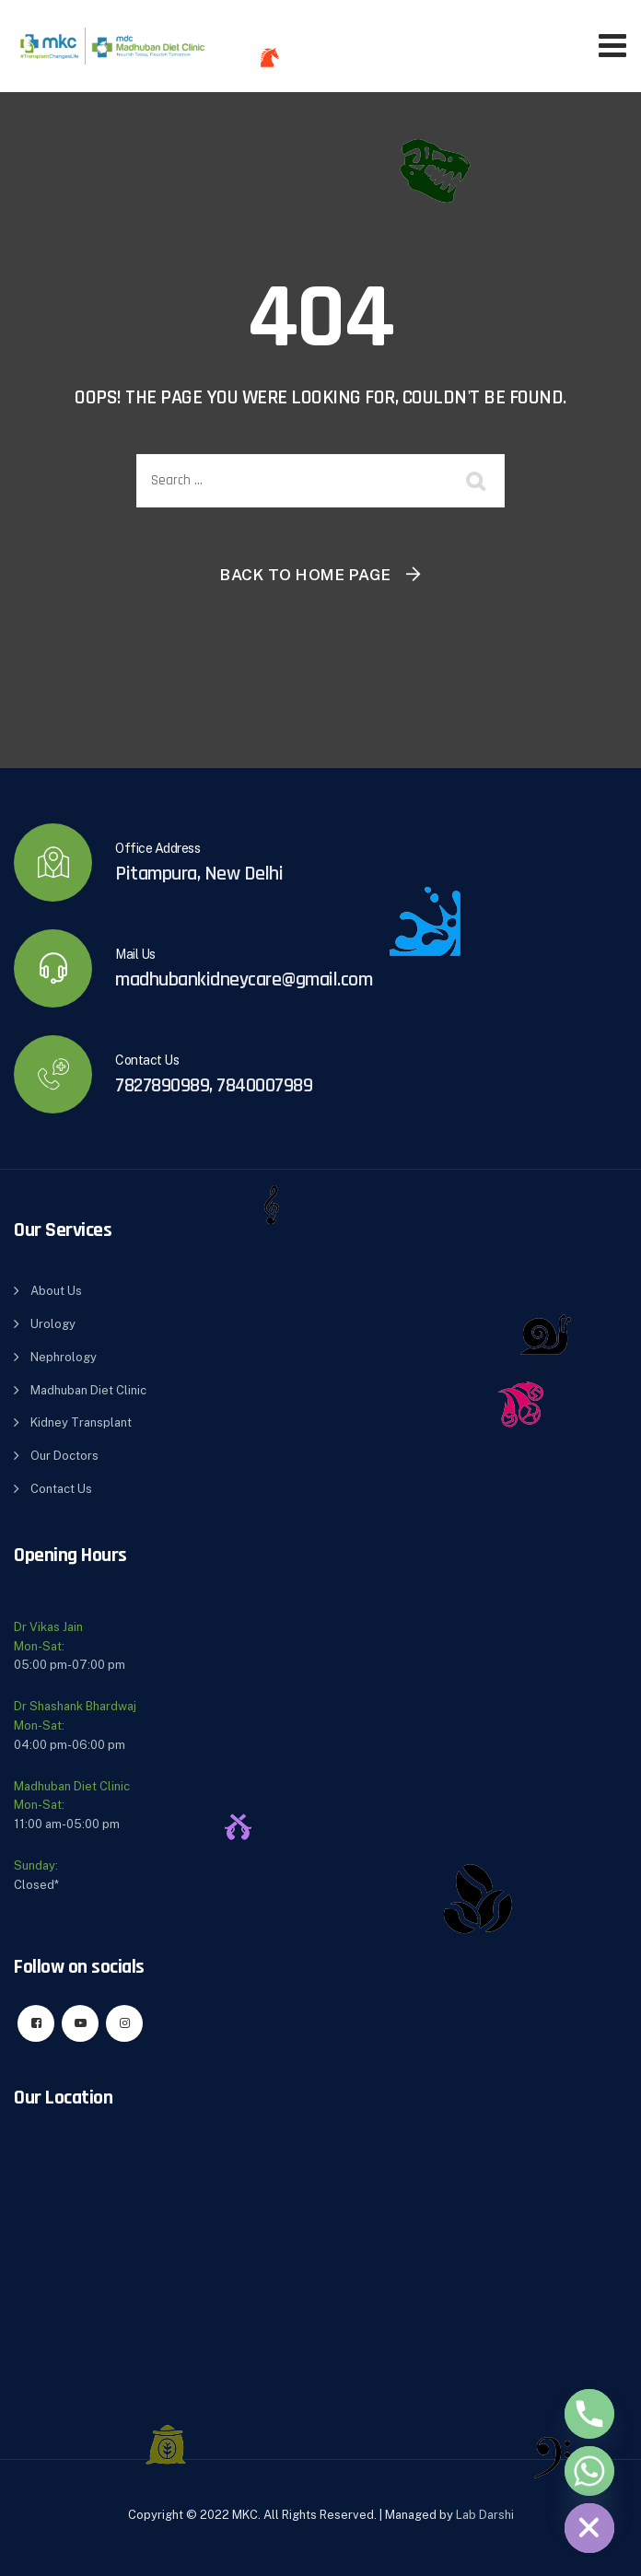 Image resolution: width=641 pixels, height=2576 pixels. I want to click on fire attack or spell ability in a game, so click(519, 1404).